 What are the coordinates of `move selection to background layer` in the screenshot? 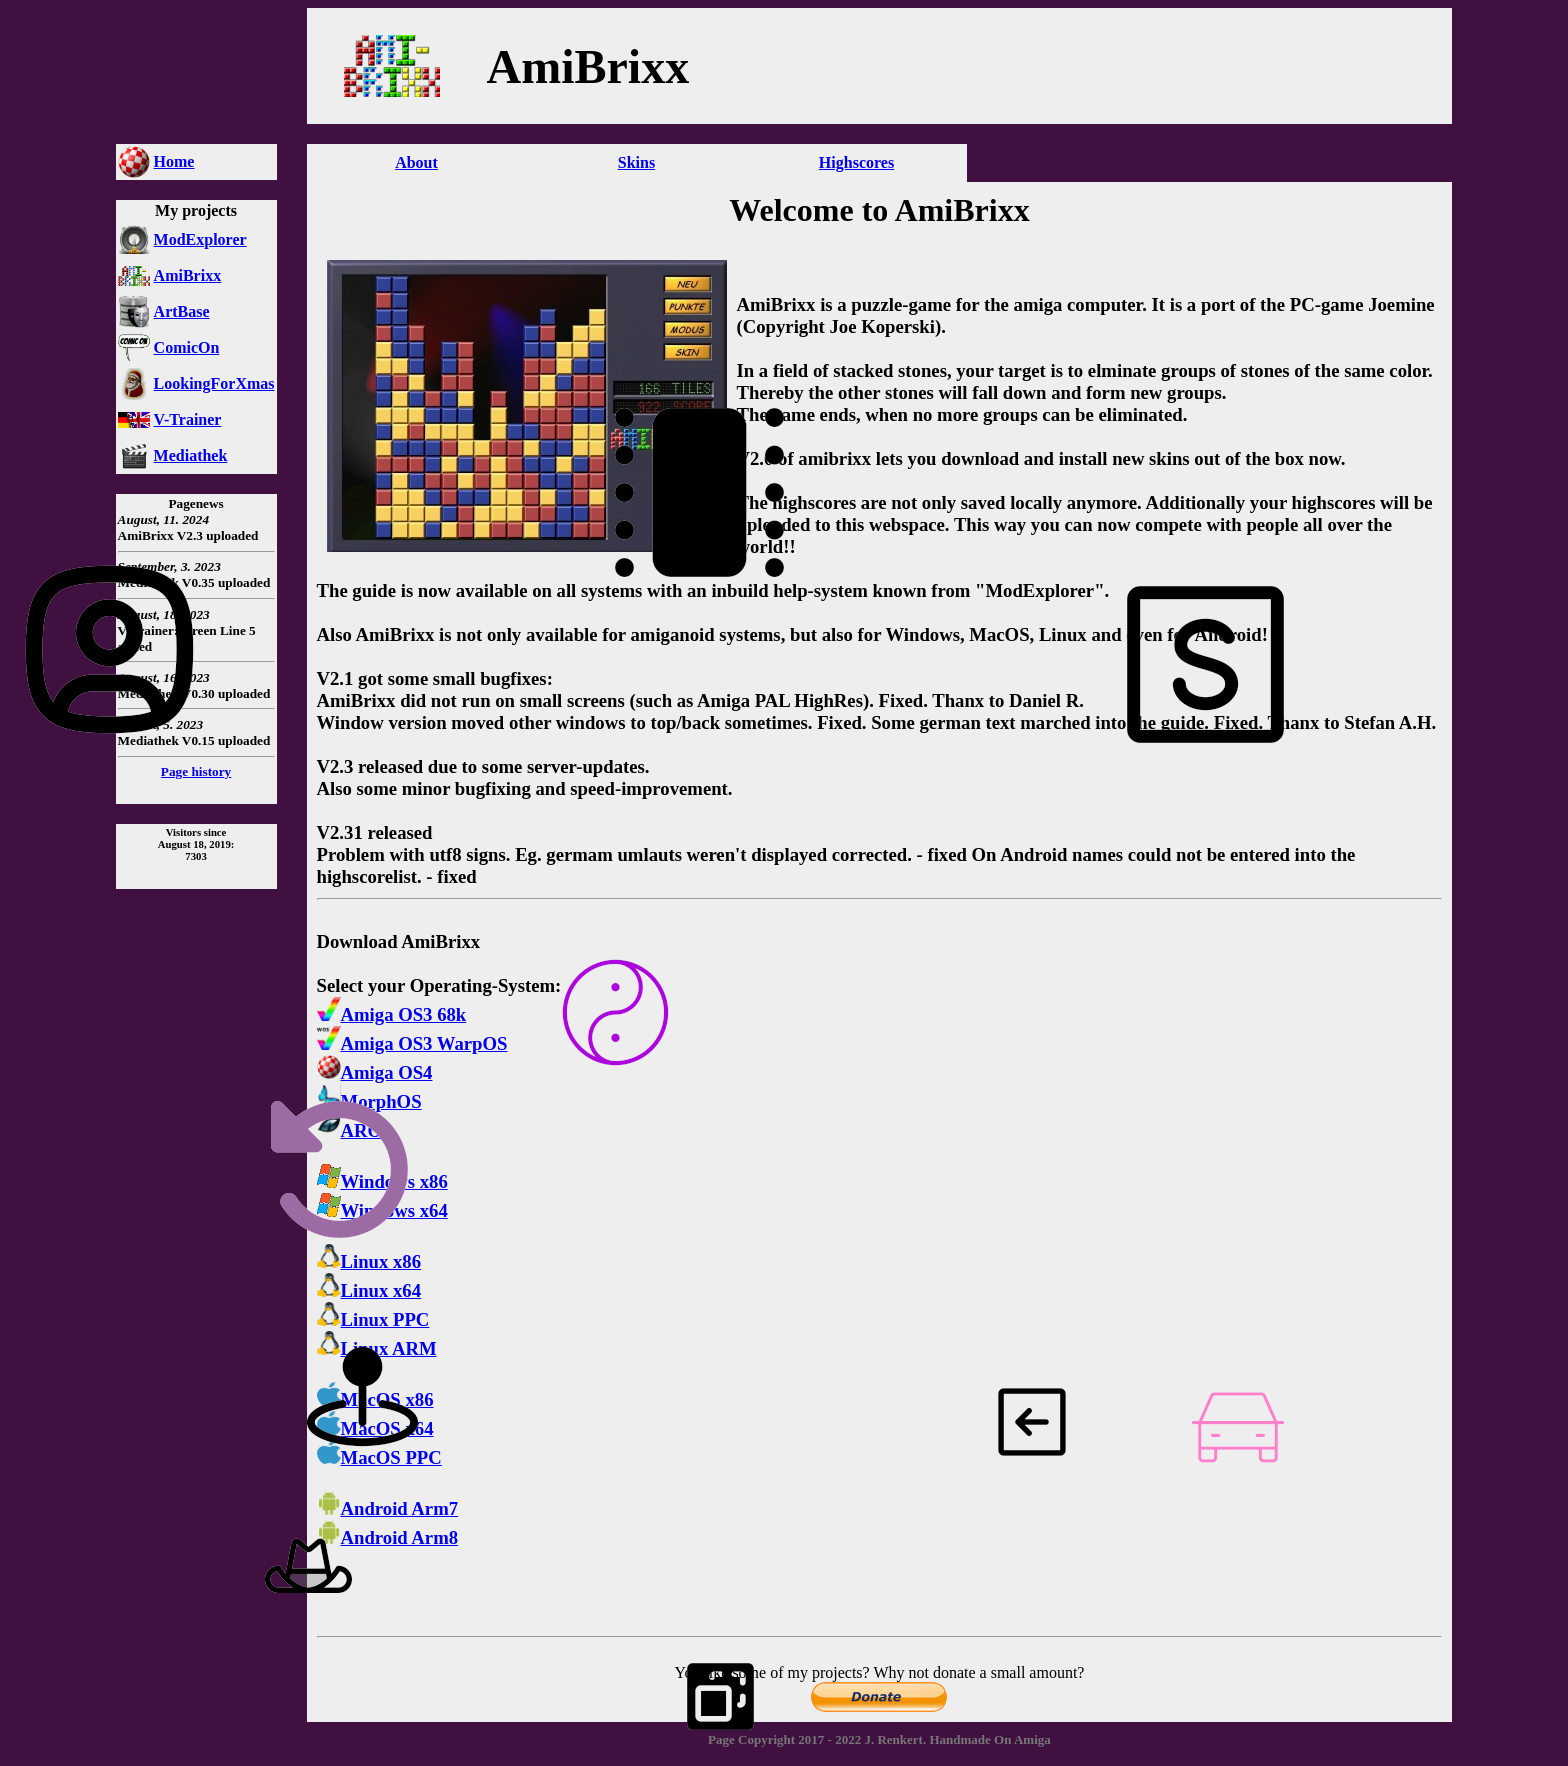 It's located at (720, 1696).